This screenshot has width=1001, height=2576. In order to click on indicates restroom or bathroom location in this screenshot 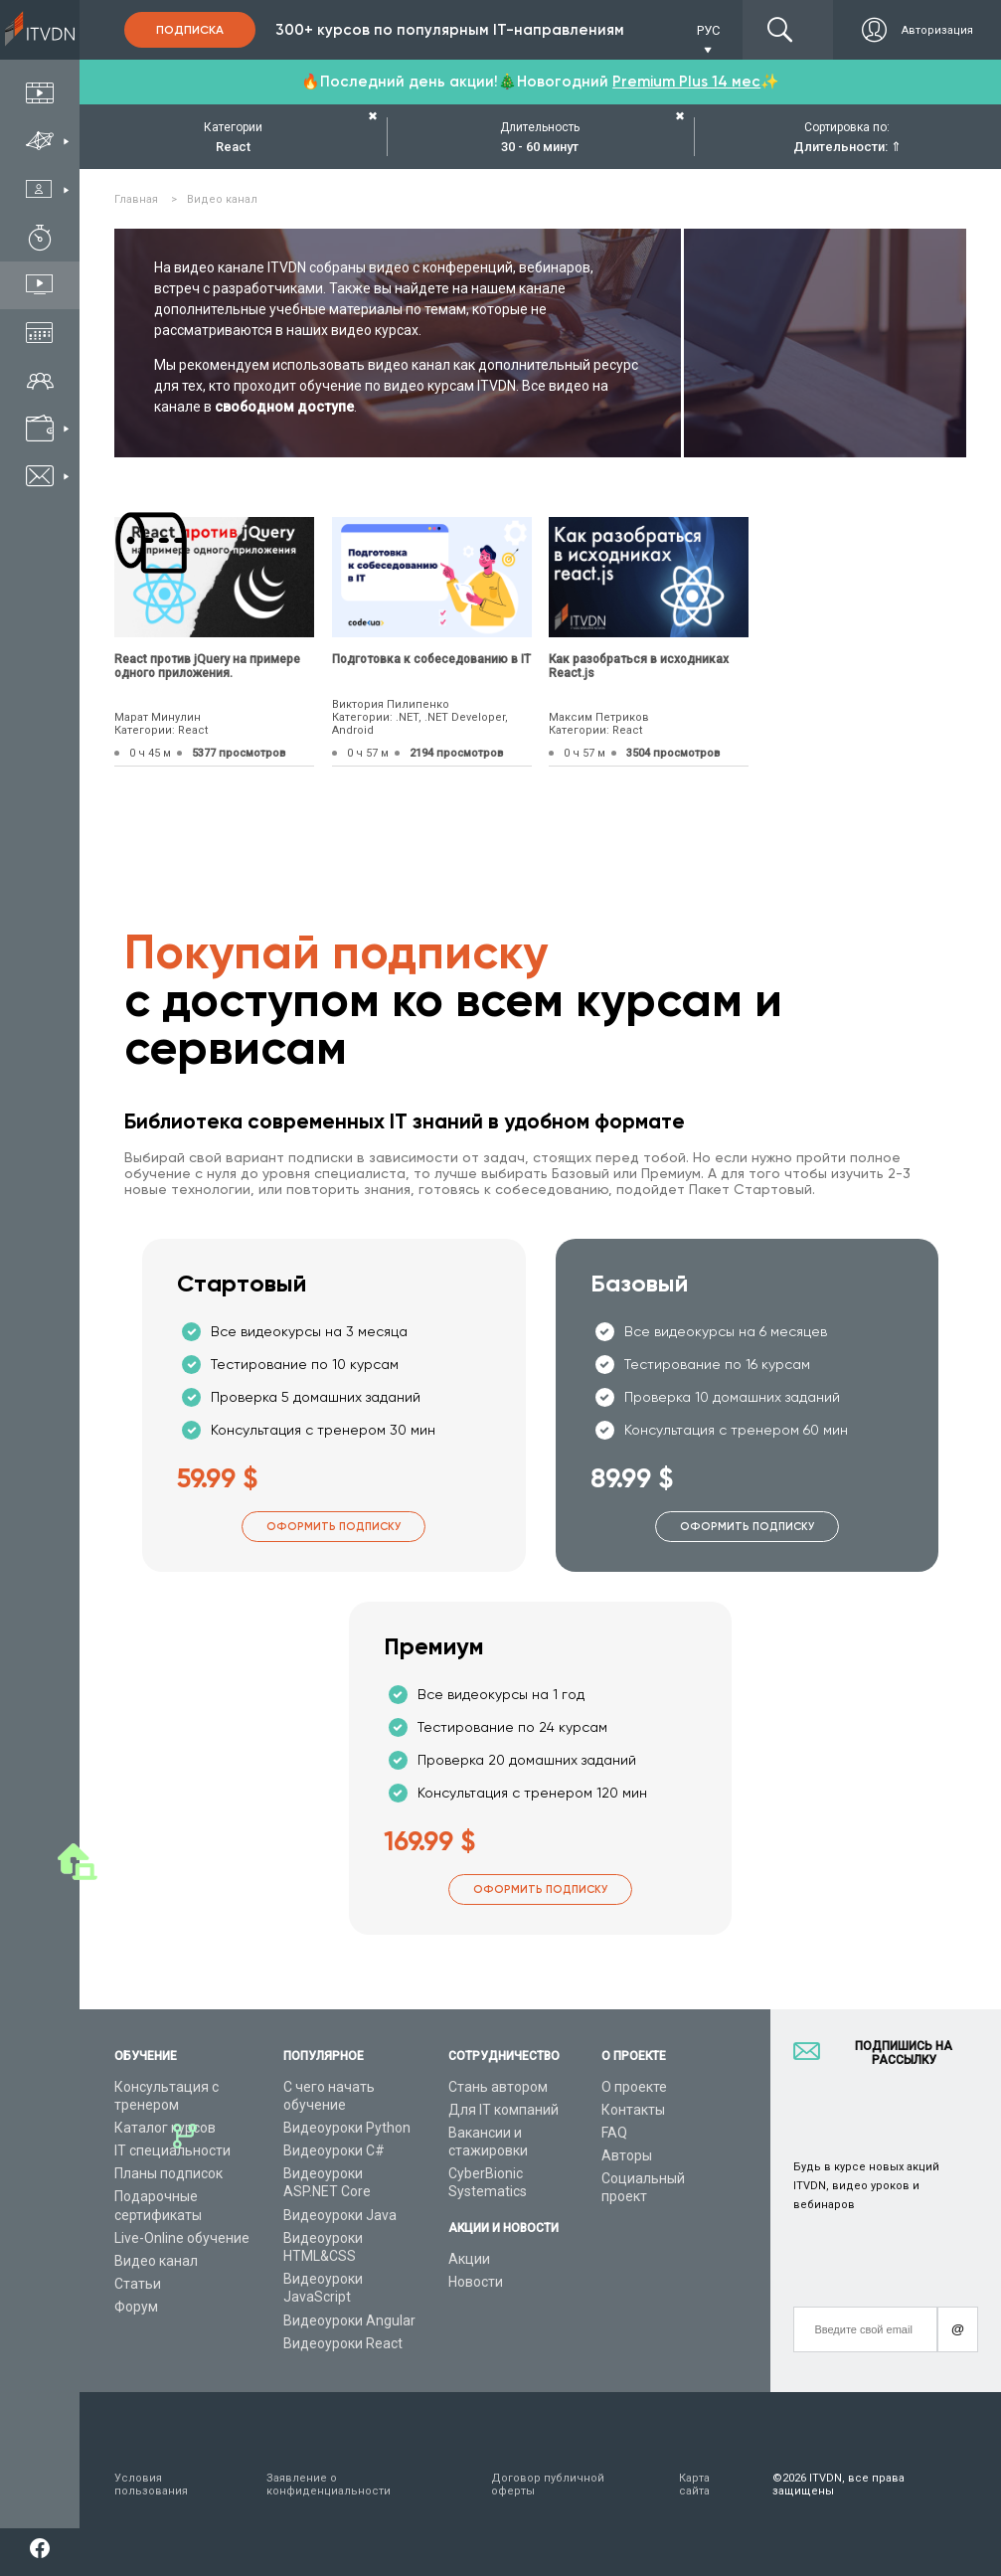, I will do `click(151, 543)`.